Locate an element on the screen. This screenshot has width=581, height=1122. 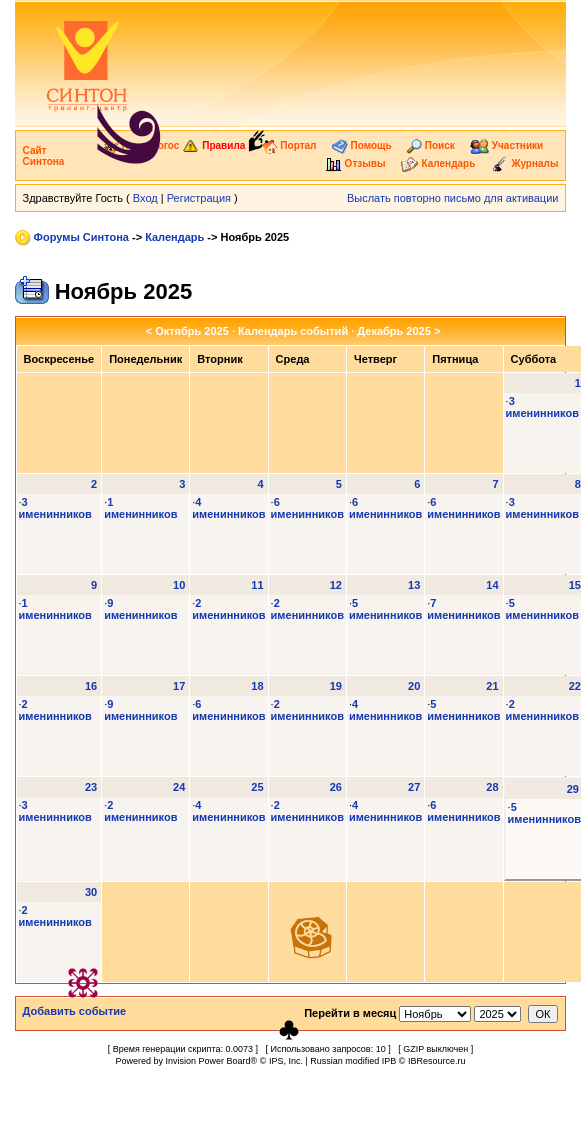
select clubs suit in a card game is located at coordinates (289, 1030).